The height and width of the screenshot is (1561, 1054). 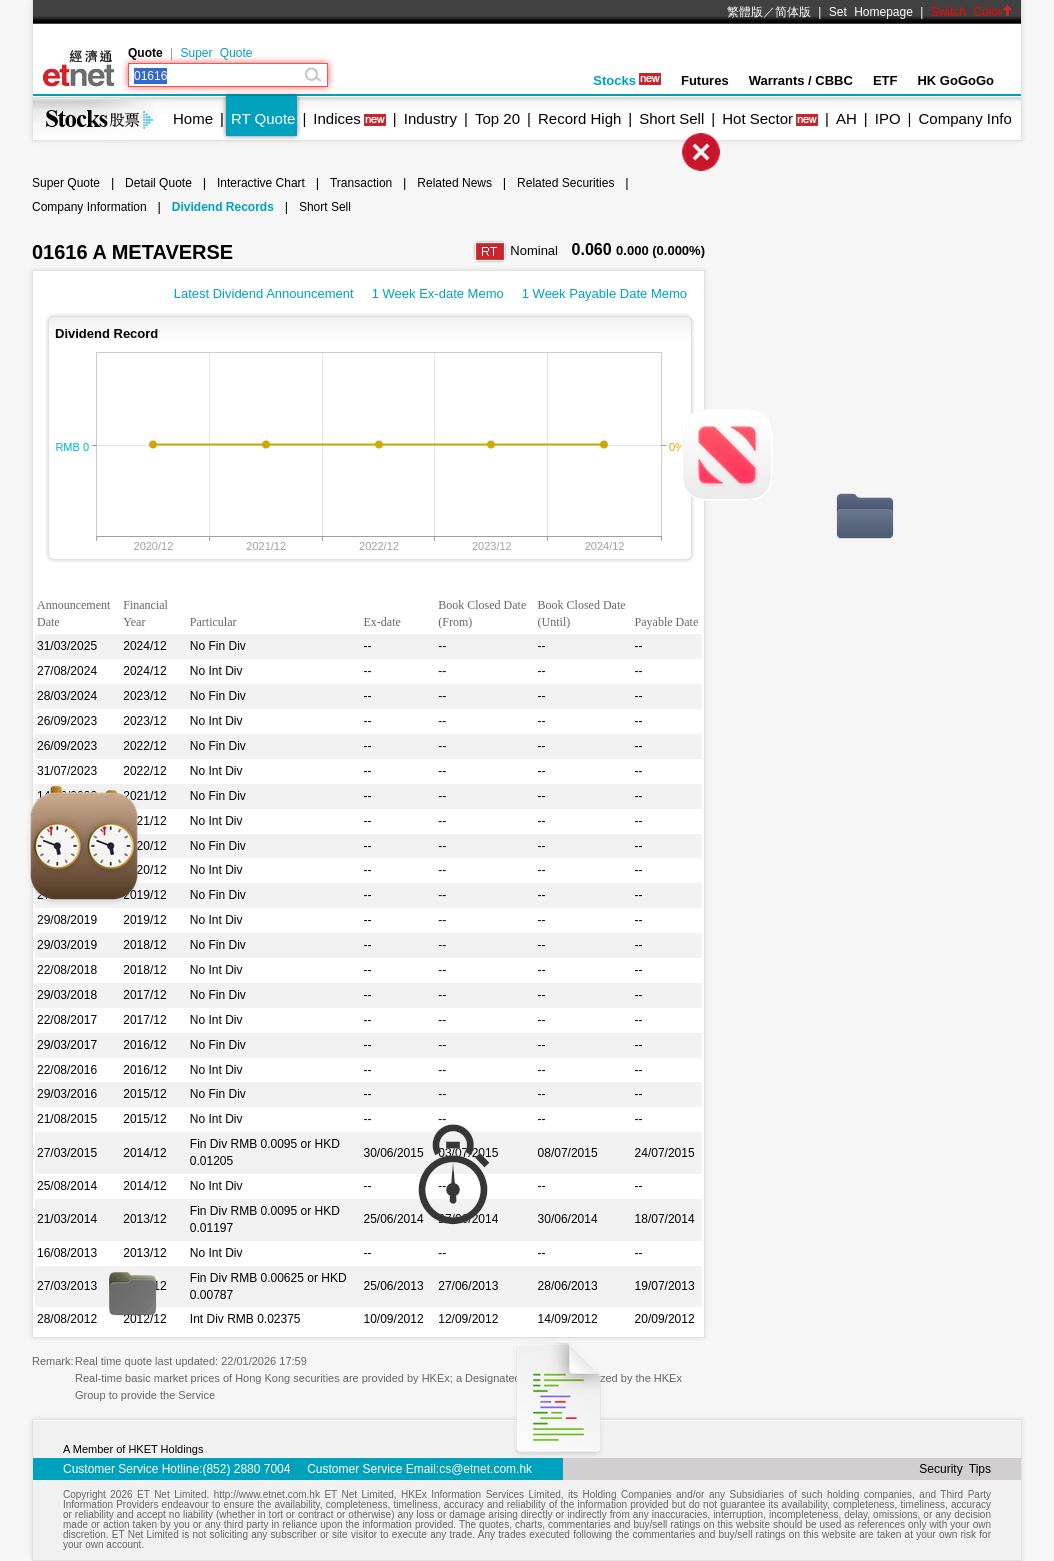 I want to click on open the Apple News app, so click(x=727, y=455).